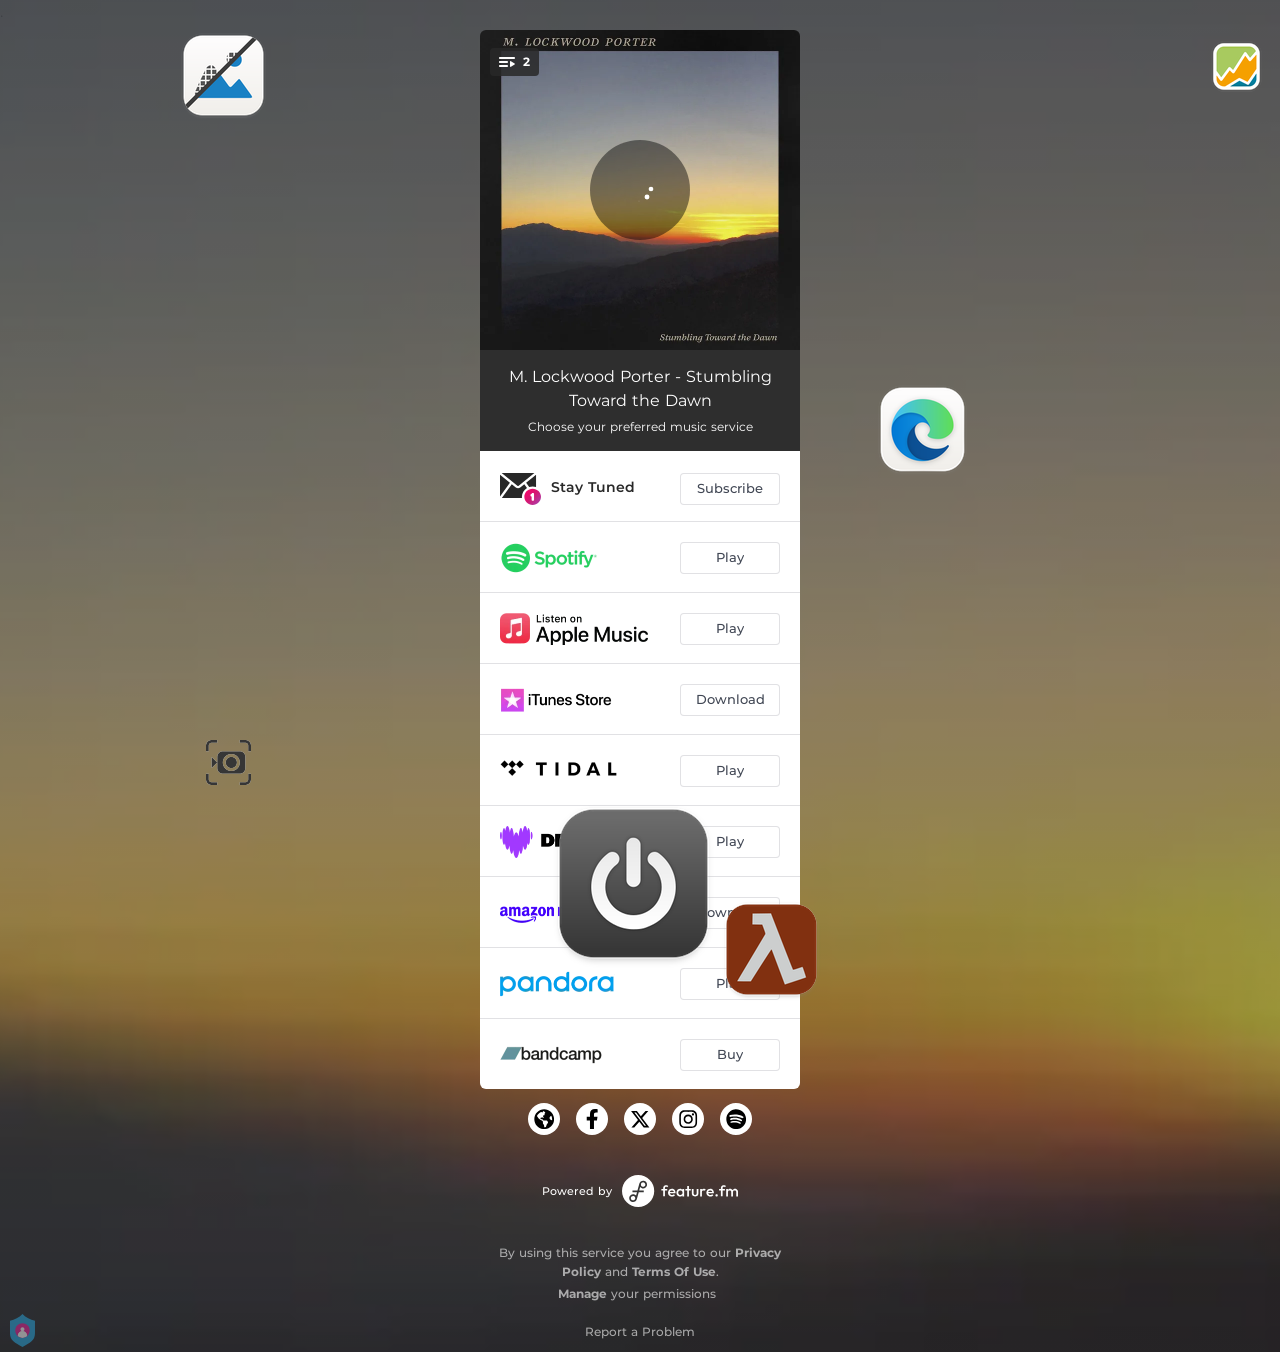 Image resolution: width=1280 pixels, height=1352 pixels. I want to click on start screen recording with Kooha, so click(228, 762).